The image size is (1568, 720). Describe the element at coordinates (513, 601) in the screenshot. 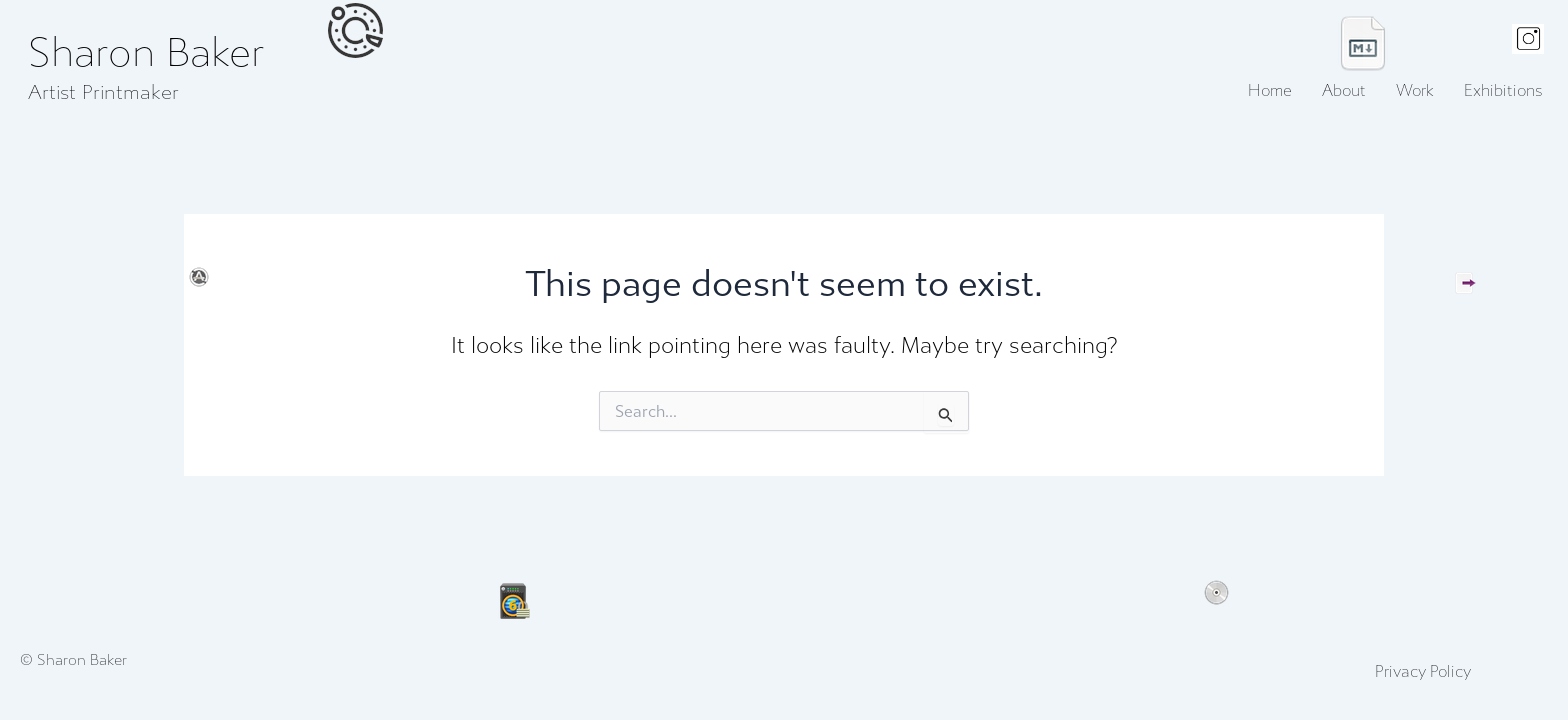

I see `locked RAID 6 storage array` at that location.